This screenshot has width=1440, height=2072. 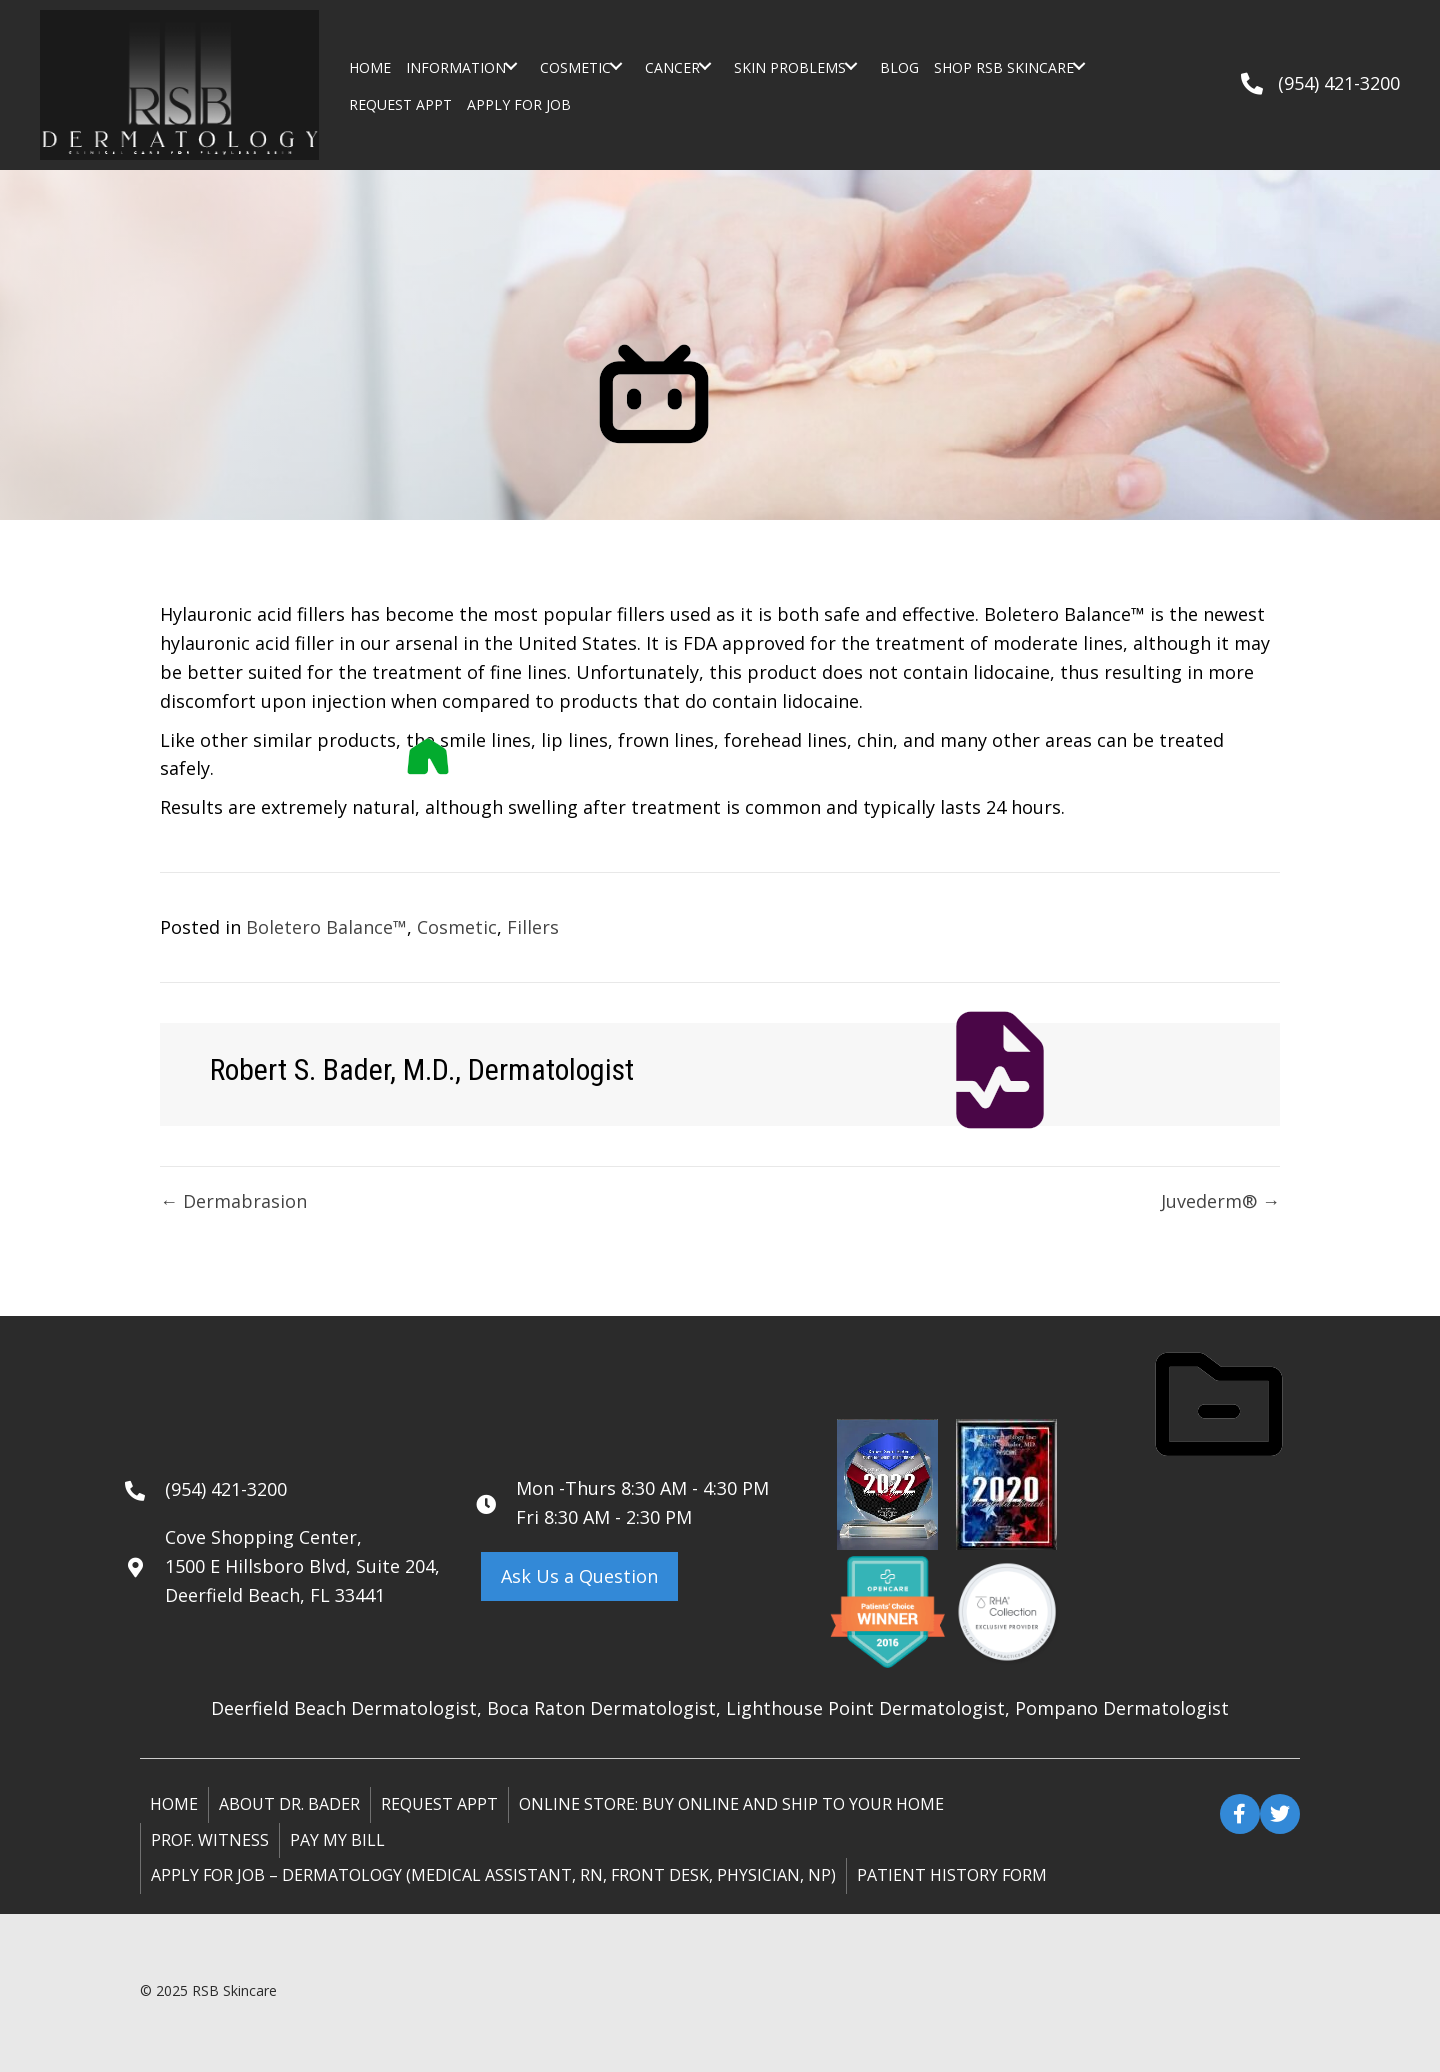 I want to click on view medical records or health documents, so click(x=1000, y=1070).